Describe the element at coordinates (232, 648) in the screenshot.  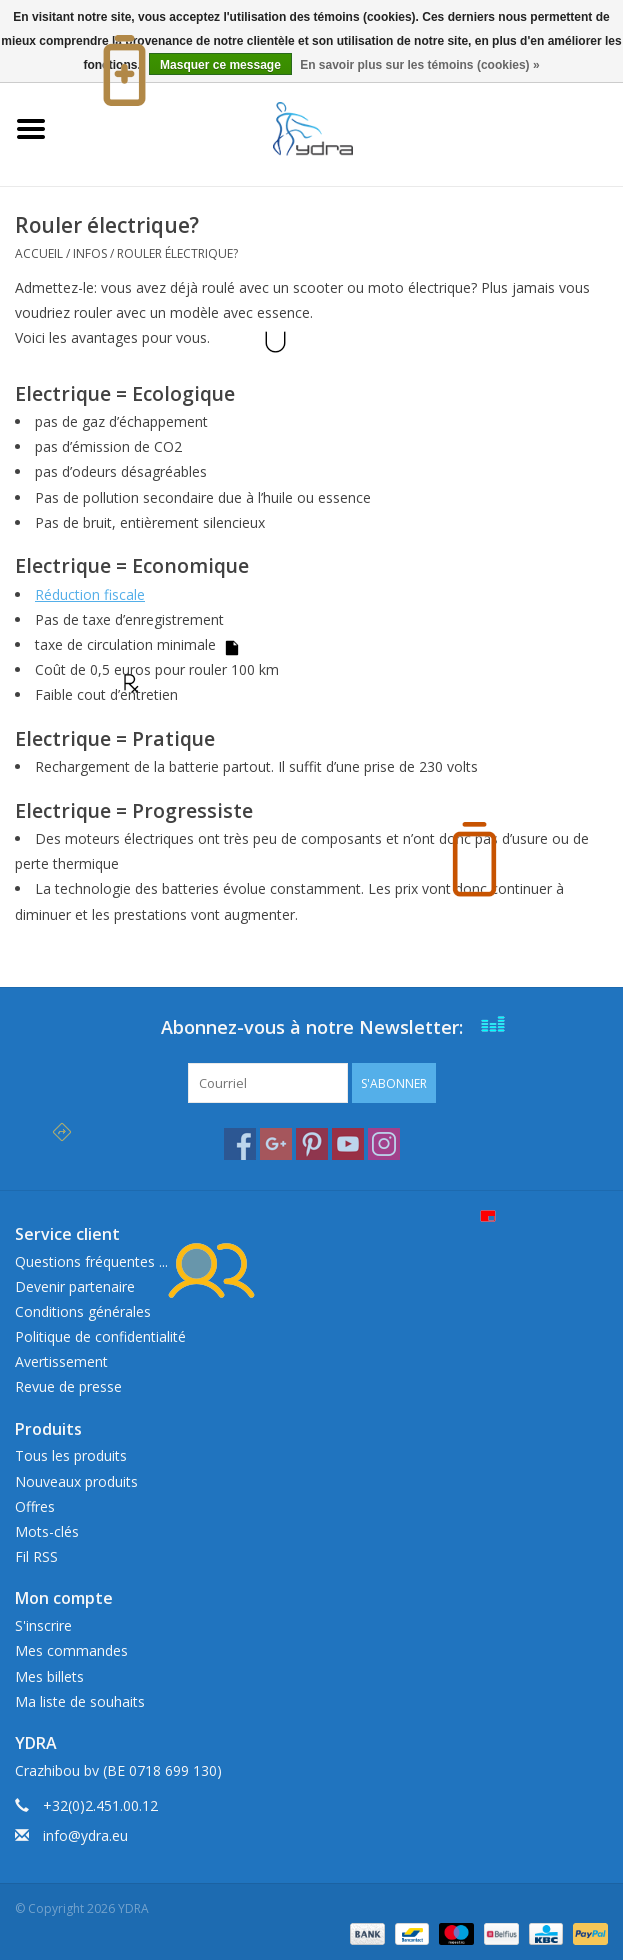
I see `view or open a file` at that location.